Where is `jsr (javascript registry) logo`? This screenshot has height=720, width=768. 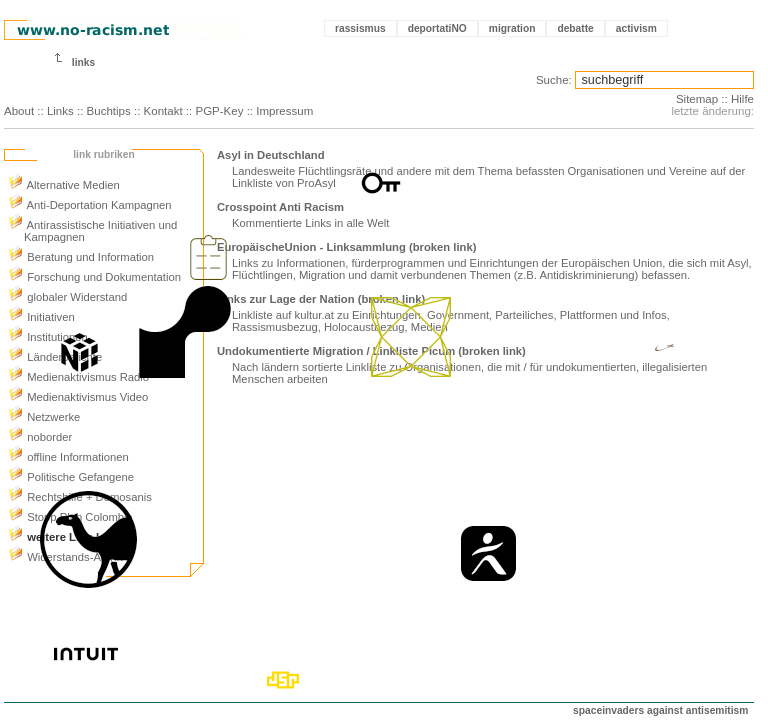
jsr (javascript registry) logo is located at coordinates (283, 680).